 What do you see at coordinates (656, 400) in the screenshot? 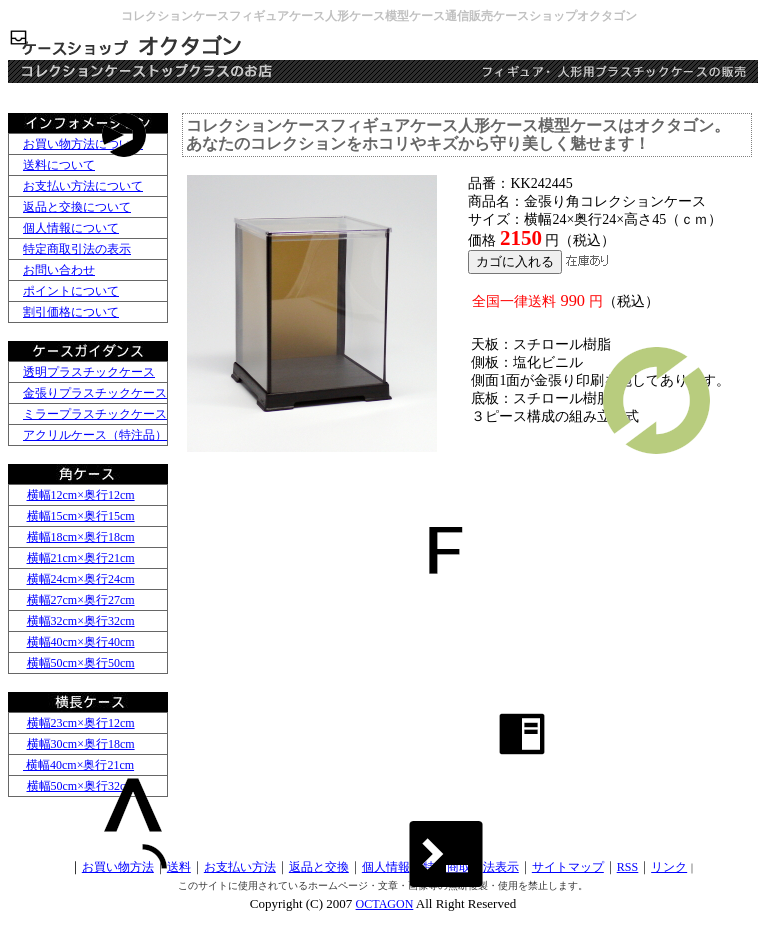
I see `open MLflow machine learning platform` at bounding box center [656, 400].